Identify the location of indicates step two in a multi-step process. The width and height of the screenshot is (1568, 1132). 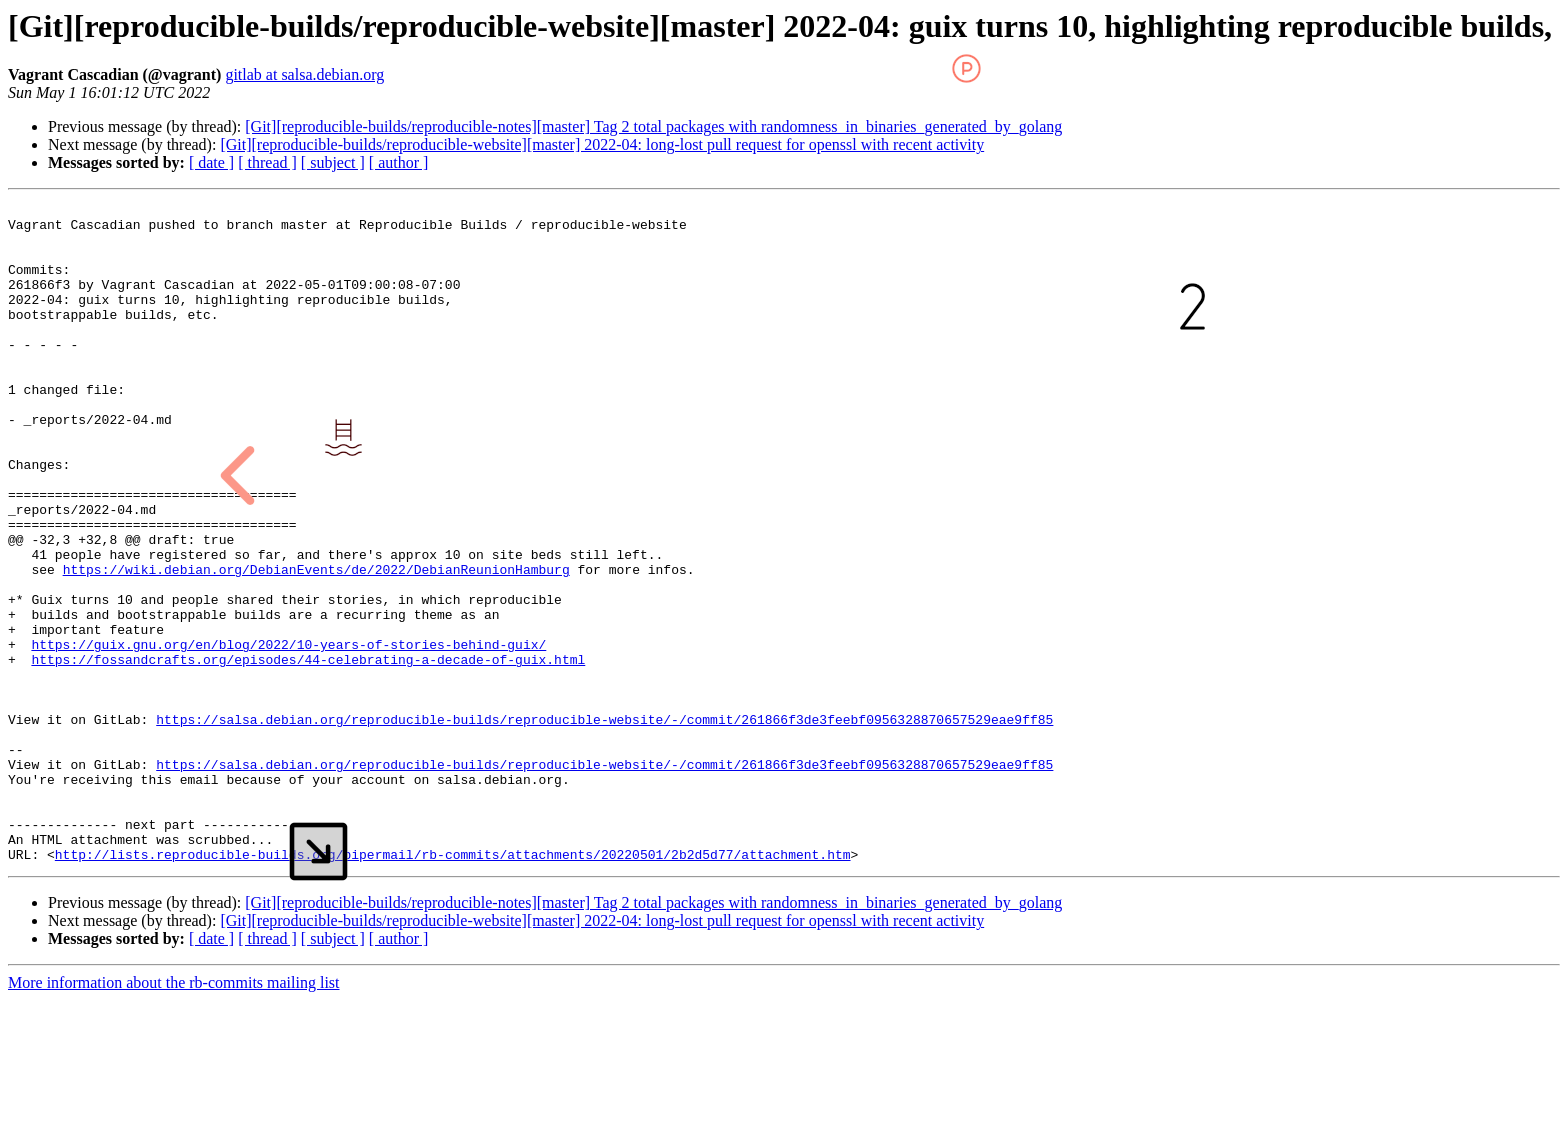
(1192, 306).